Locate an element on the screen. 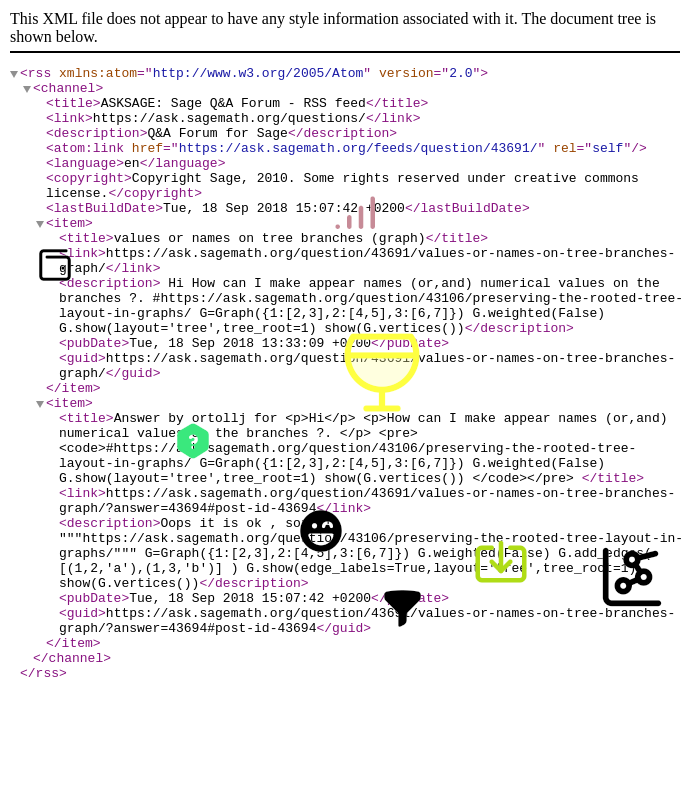 The height and width of the screenshot is (804, 690). indicates strong network or cellular signal strength is located at coordinates (361, 208).